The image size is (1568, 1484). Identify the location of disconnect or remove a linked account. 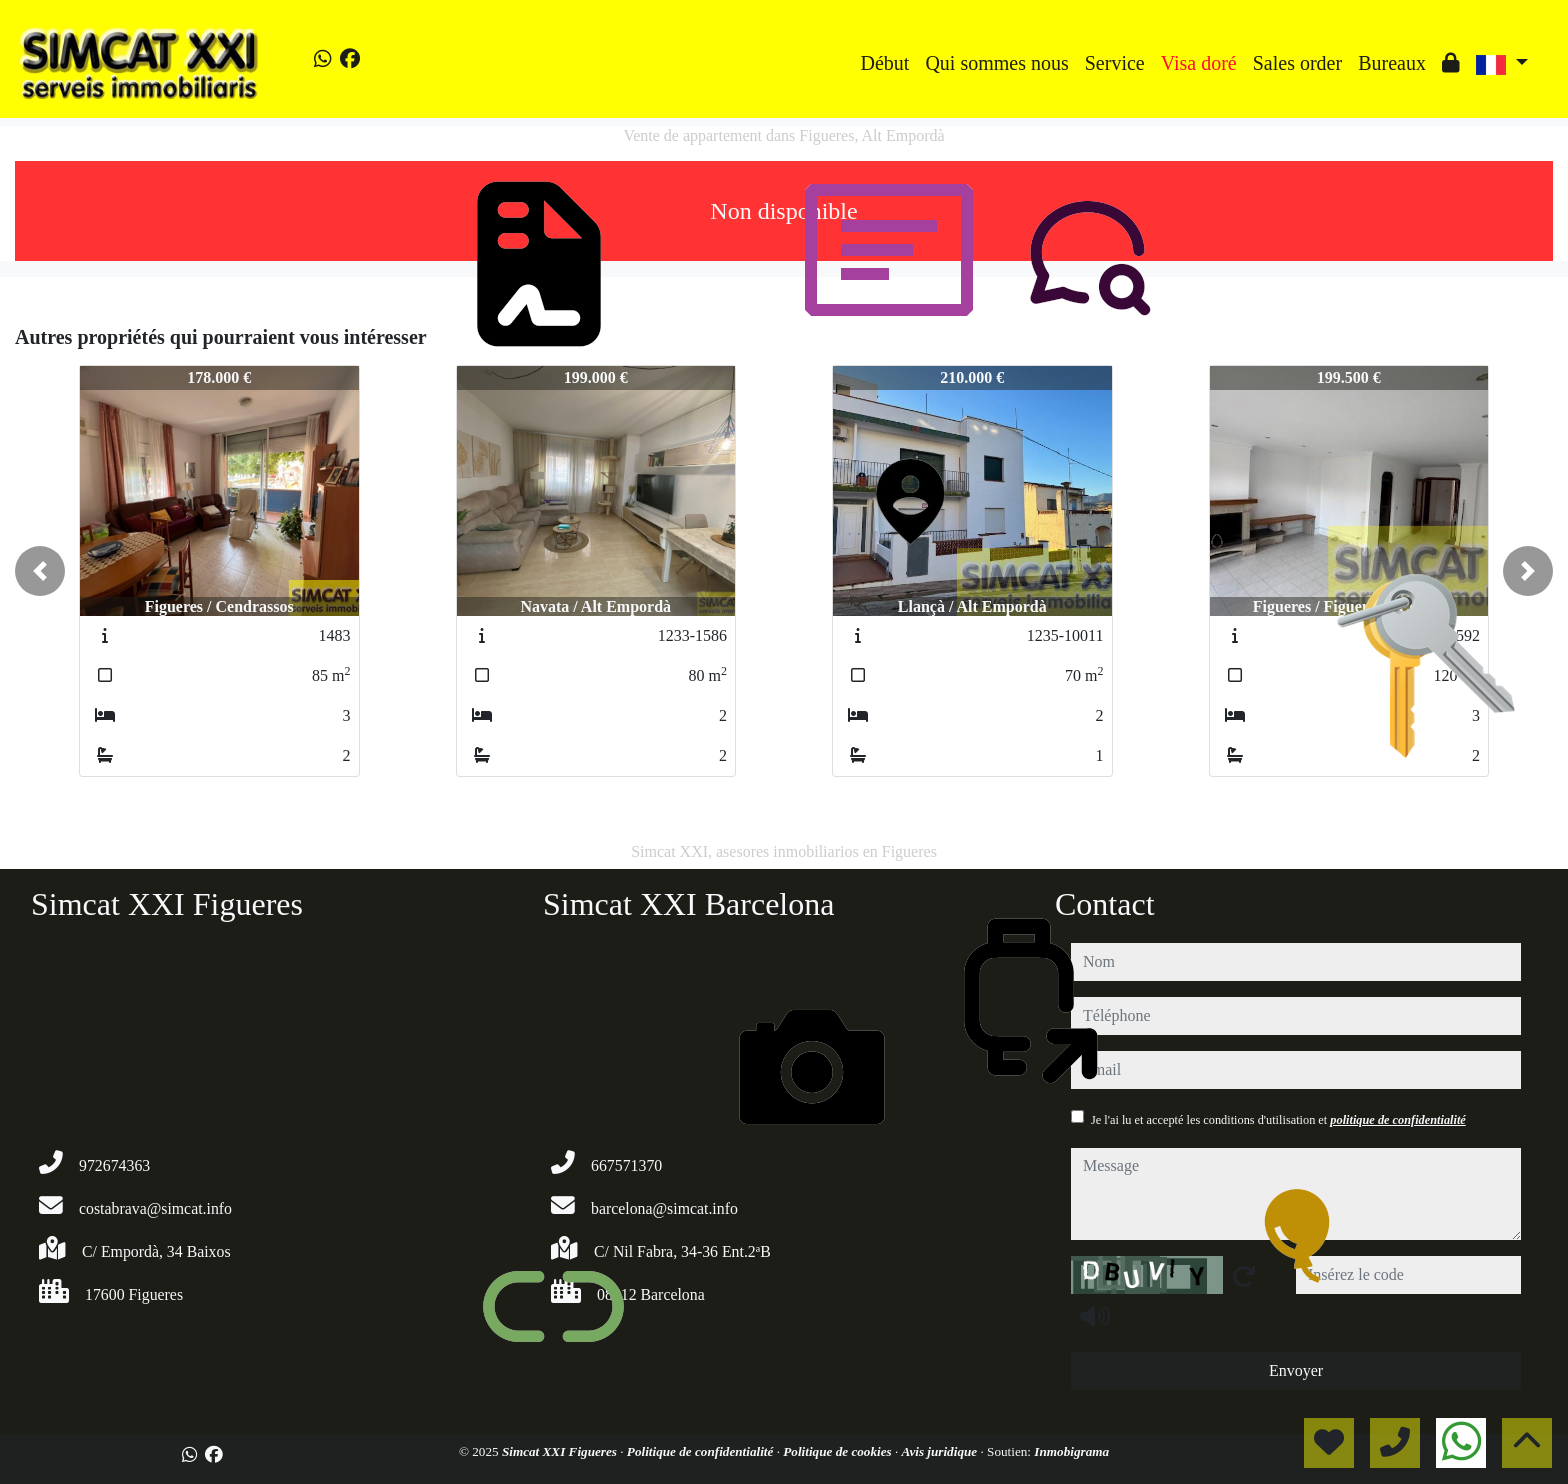
(553, 1306).